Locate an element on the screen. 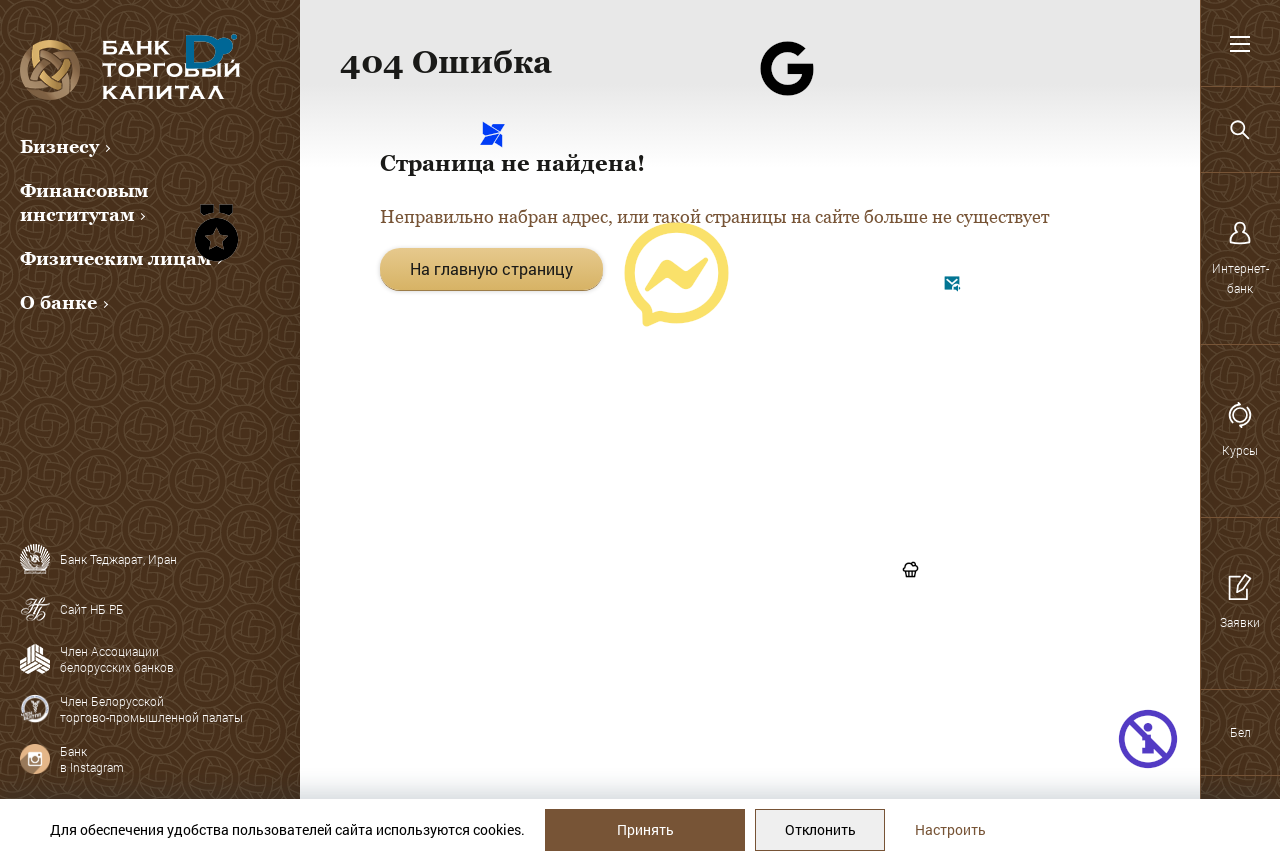 This screenshot has width=1280, height=861. sign in with Google is located at coordinates (787, 68).